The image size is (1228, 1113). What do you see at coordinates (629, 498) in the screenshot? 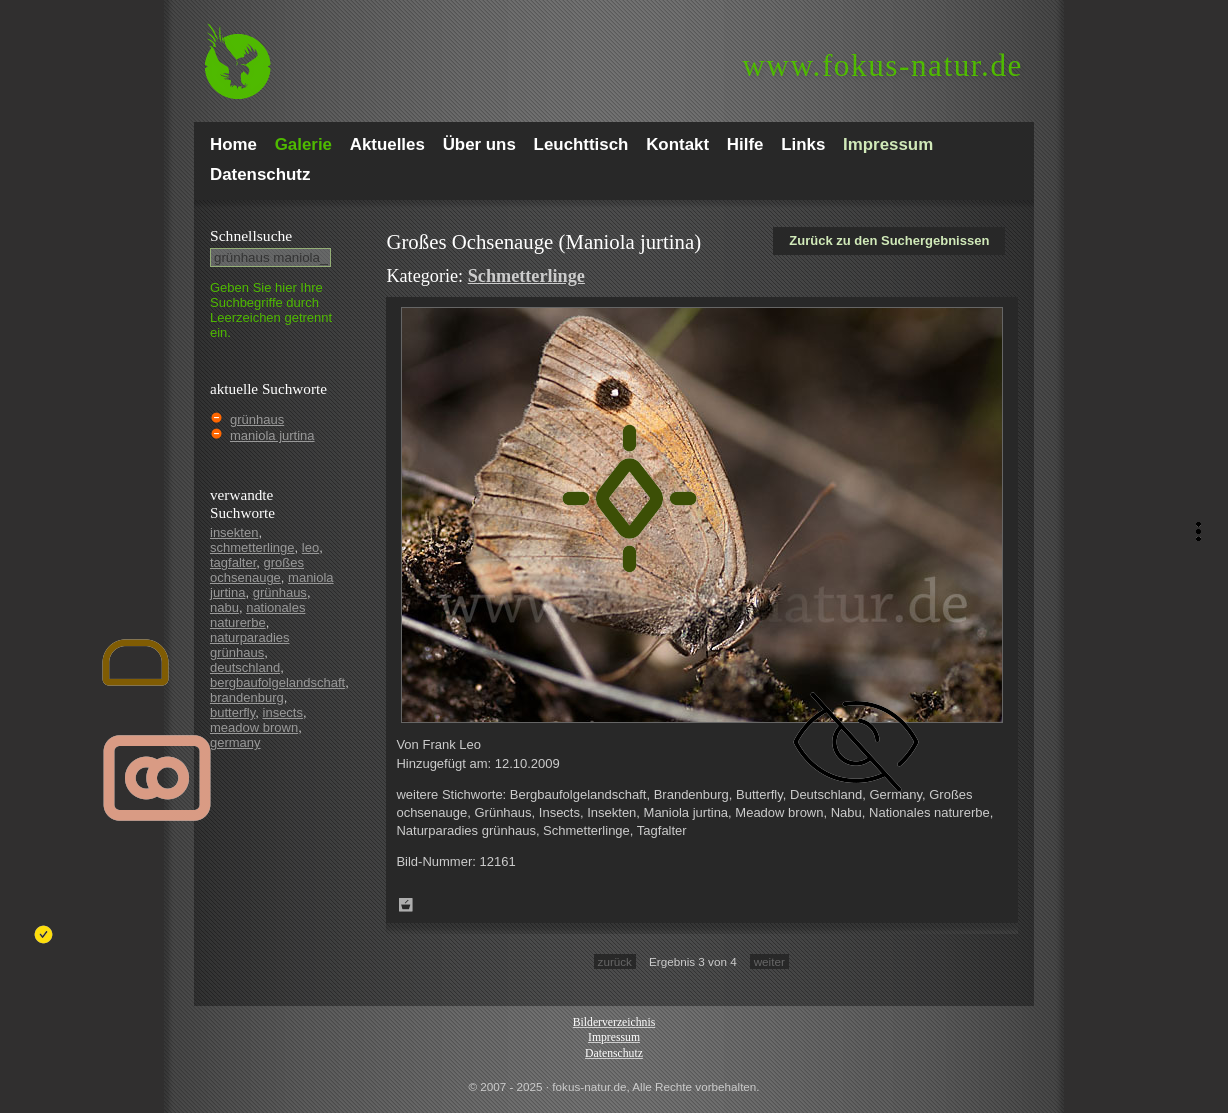
I see `align keyframe to center of timeline` at bounding box center [629, 498].